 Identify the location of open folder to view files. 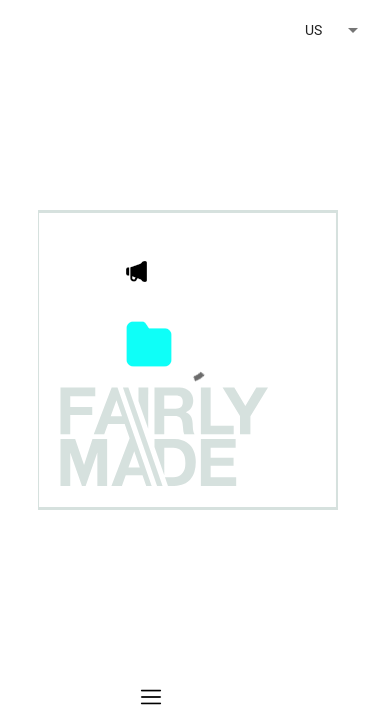
(149, 344).